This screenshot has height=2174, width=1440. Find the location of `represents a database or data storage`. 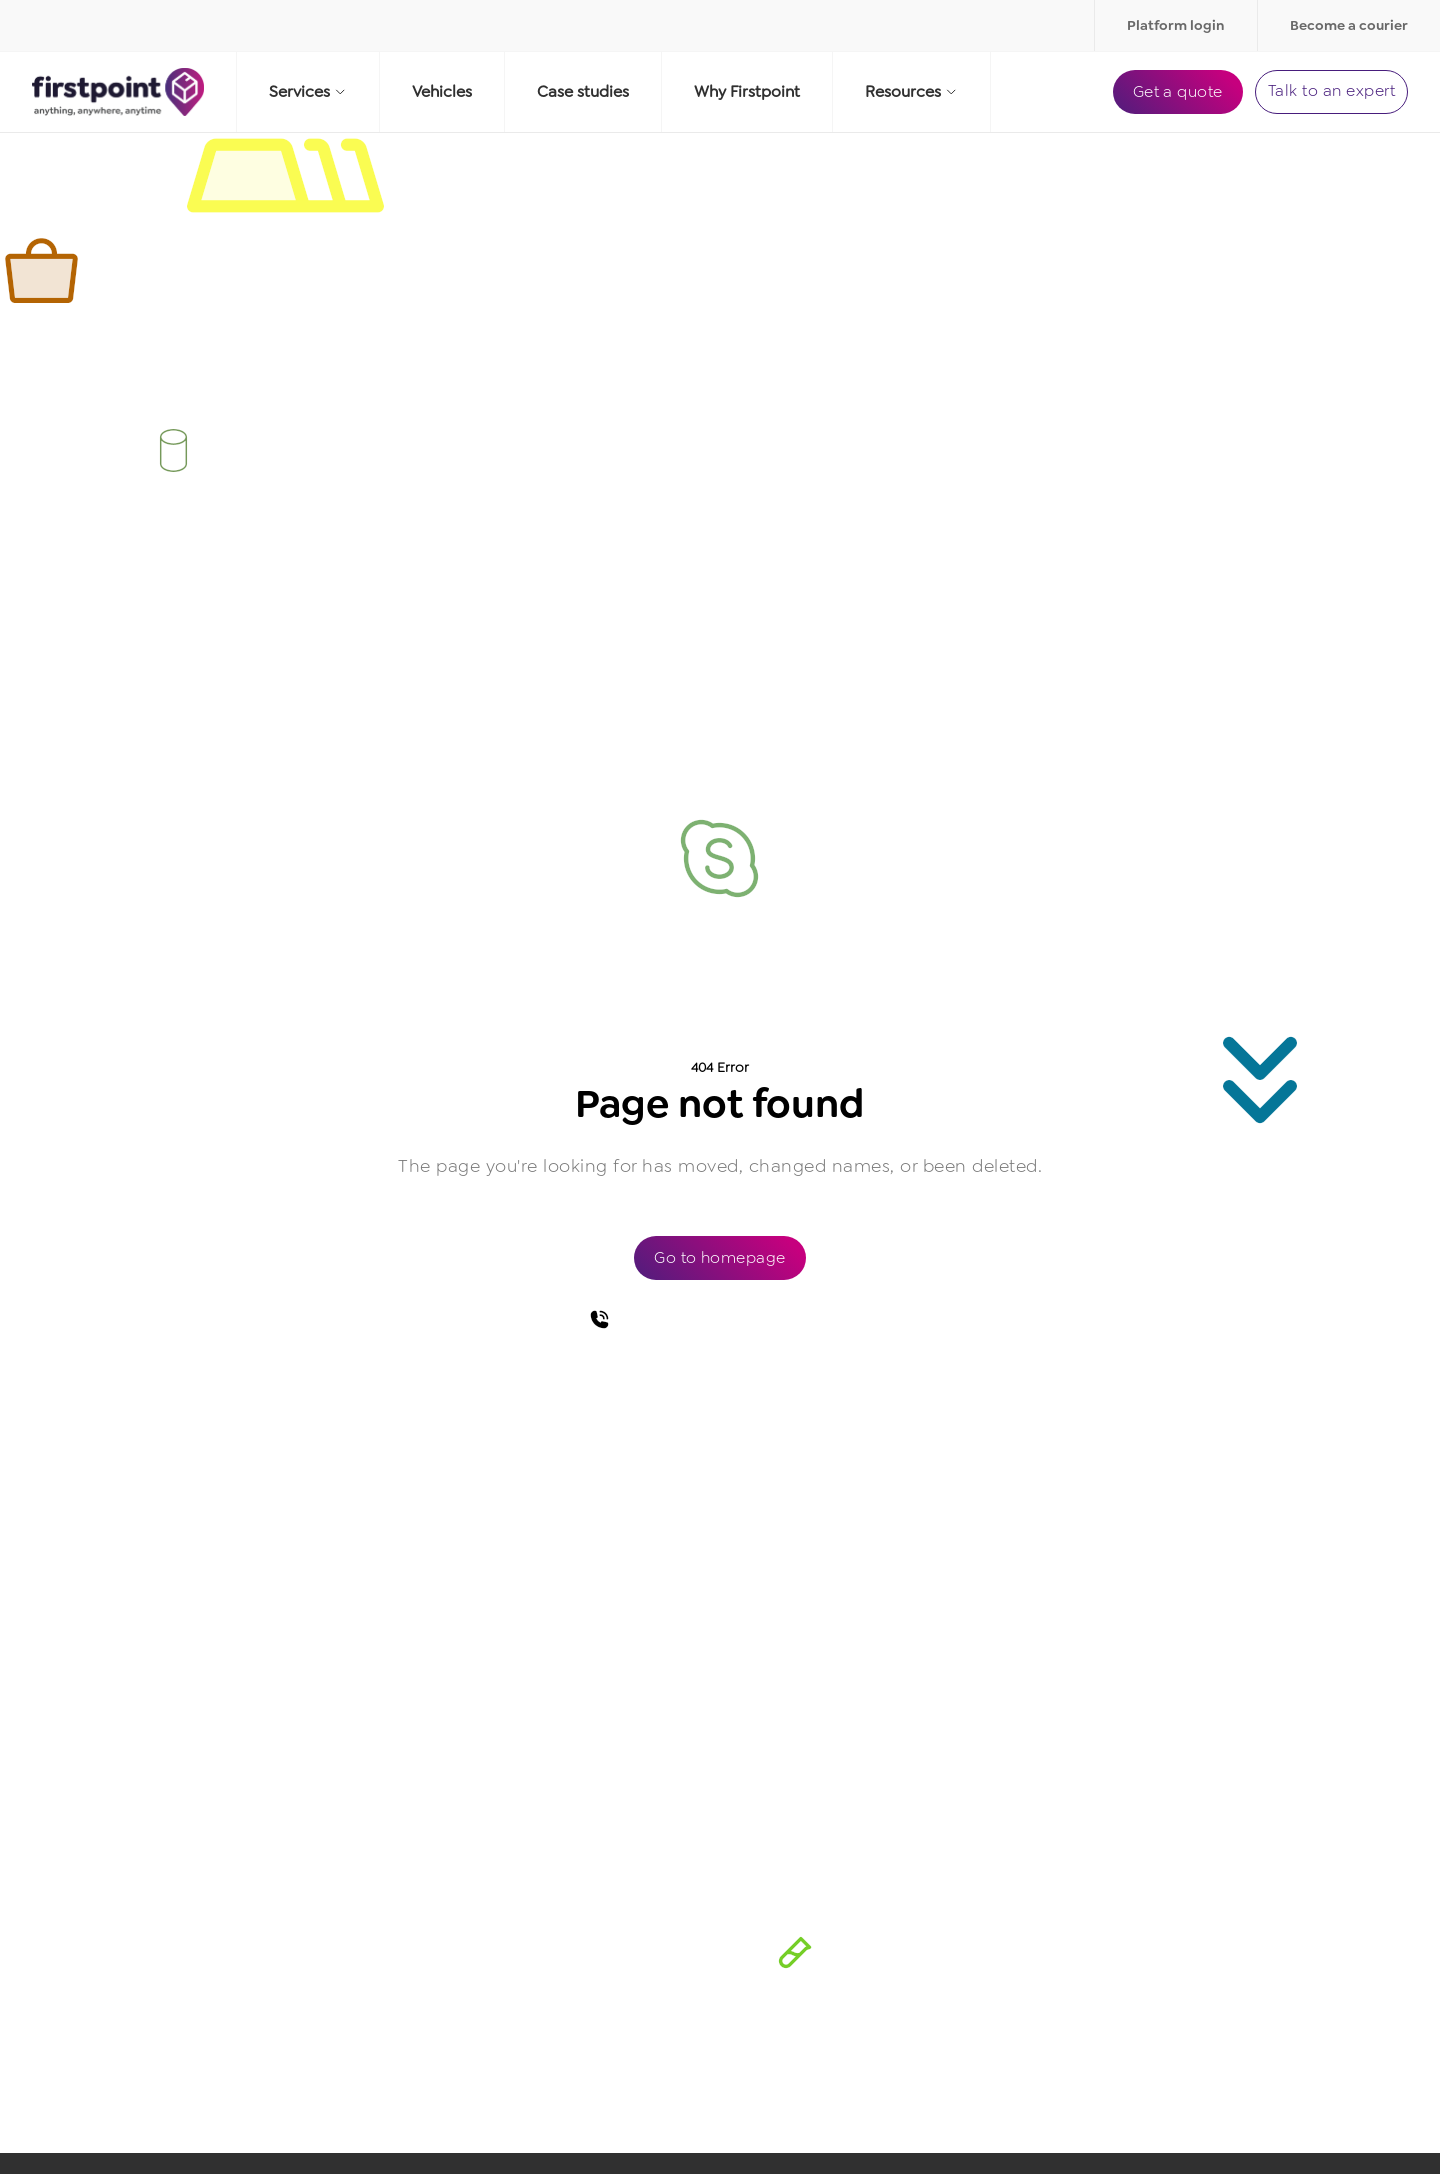

represents a database or data storage is located at coordinates (173, 450).